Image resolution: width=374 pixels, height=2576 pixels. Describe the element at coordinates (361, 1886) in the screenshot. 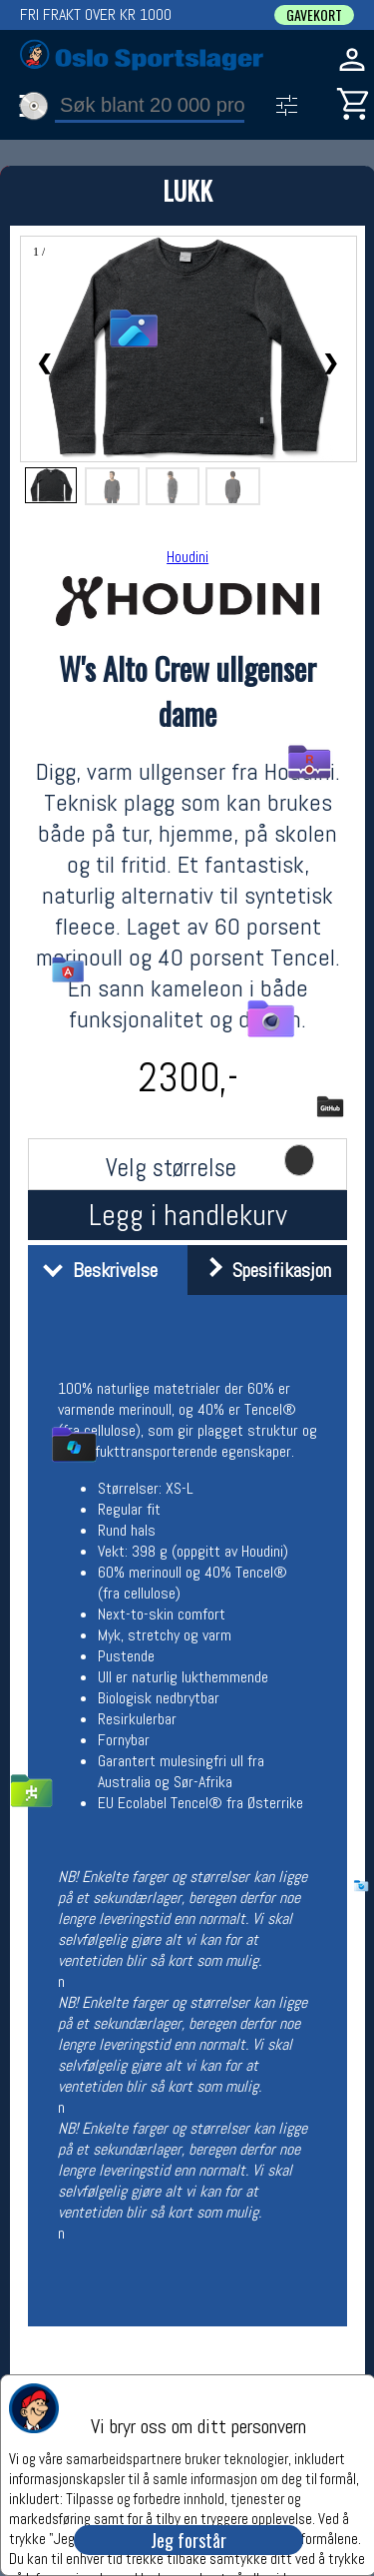

I see `open microsoft kaizala files folder` at that location.